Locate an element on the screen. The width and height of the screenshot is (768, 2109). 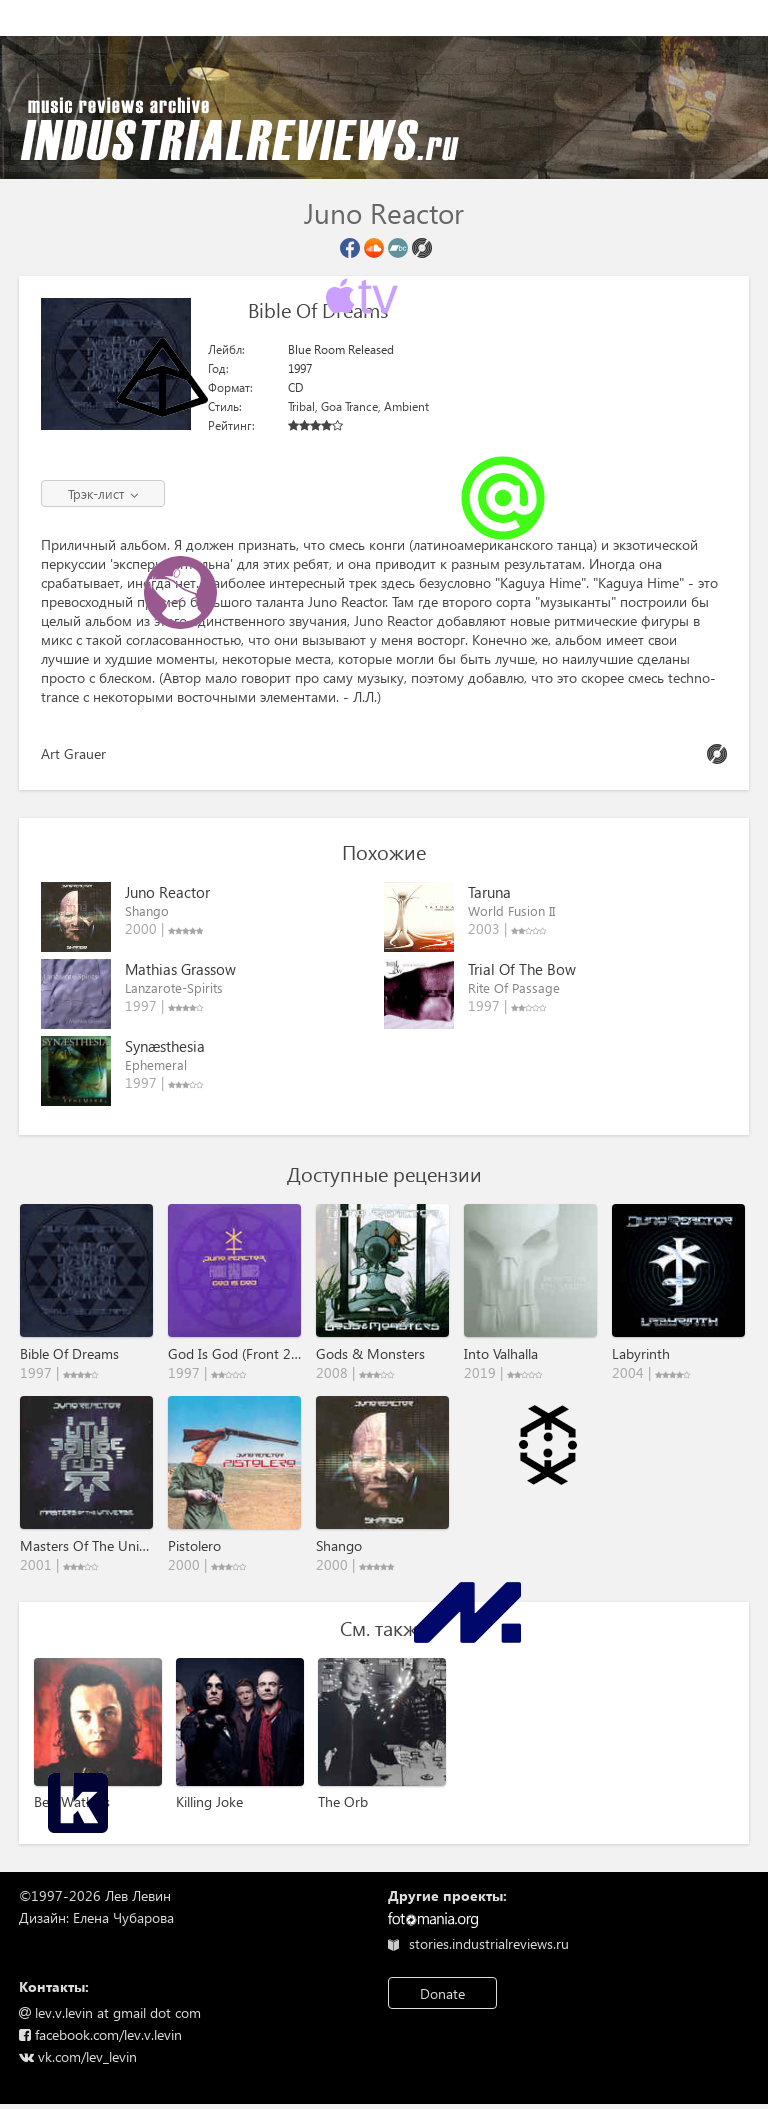
compose a new email is located at coordinates (503, 498).